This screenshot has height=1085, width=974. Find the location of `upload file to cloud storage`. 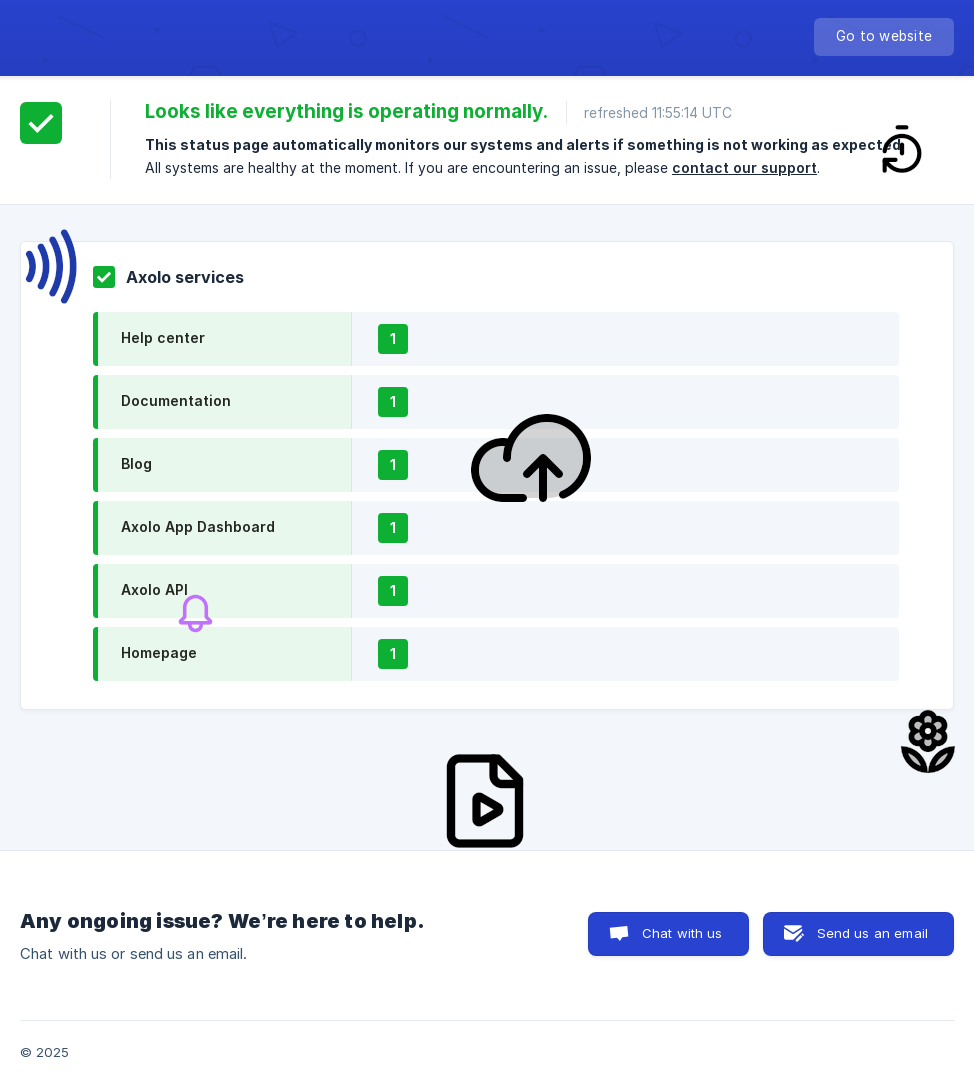

upload file to cloud storage is located at coordinates (531, 458).